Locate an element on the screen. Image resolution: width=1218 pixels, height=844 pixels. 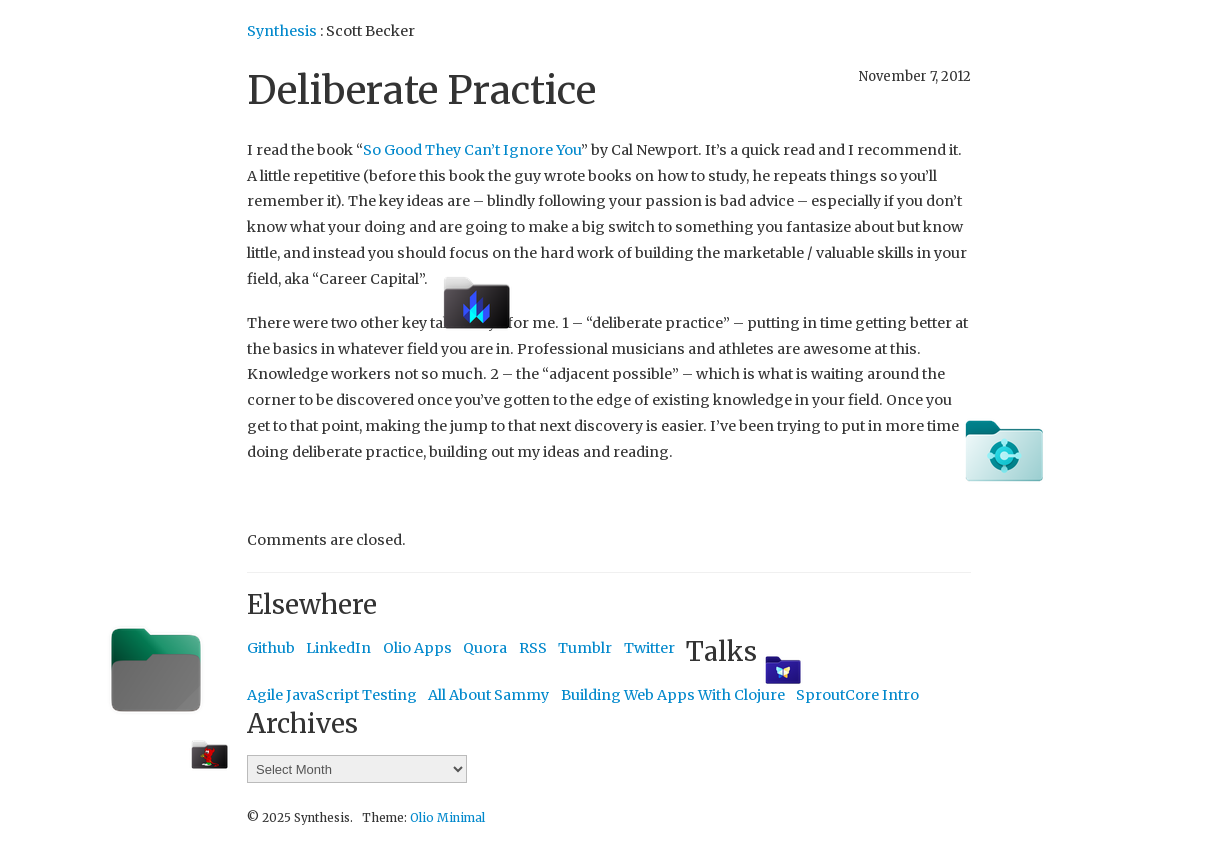
open folder containing files is located at coordinates (156, 670).